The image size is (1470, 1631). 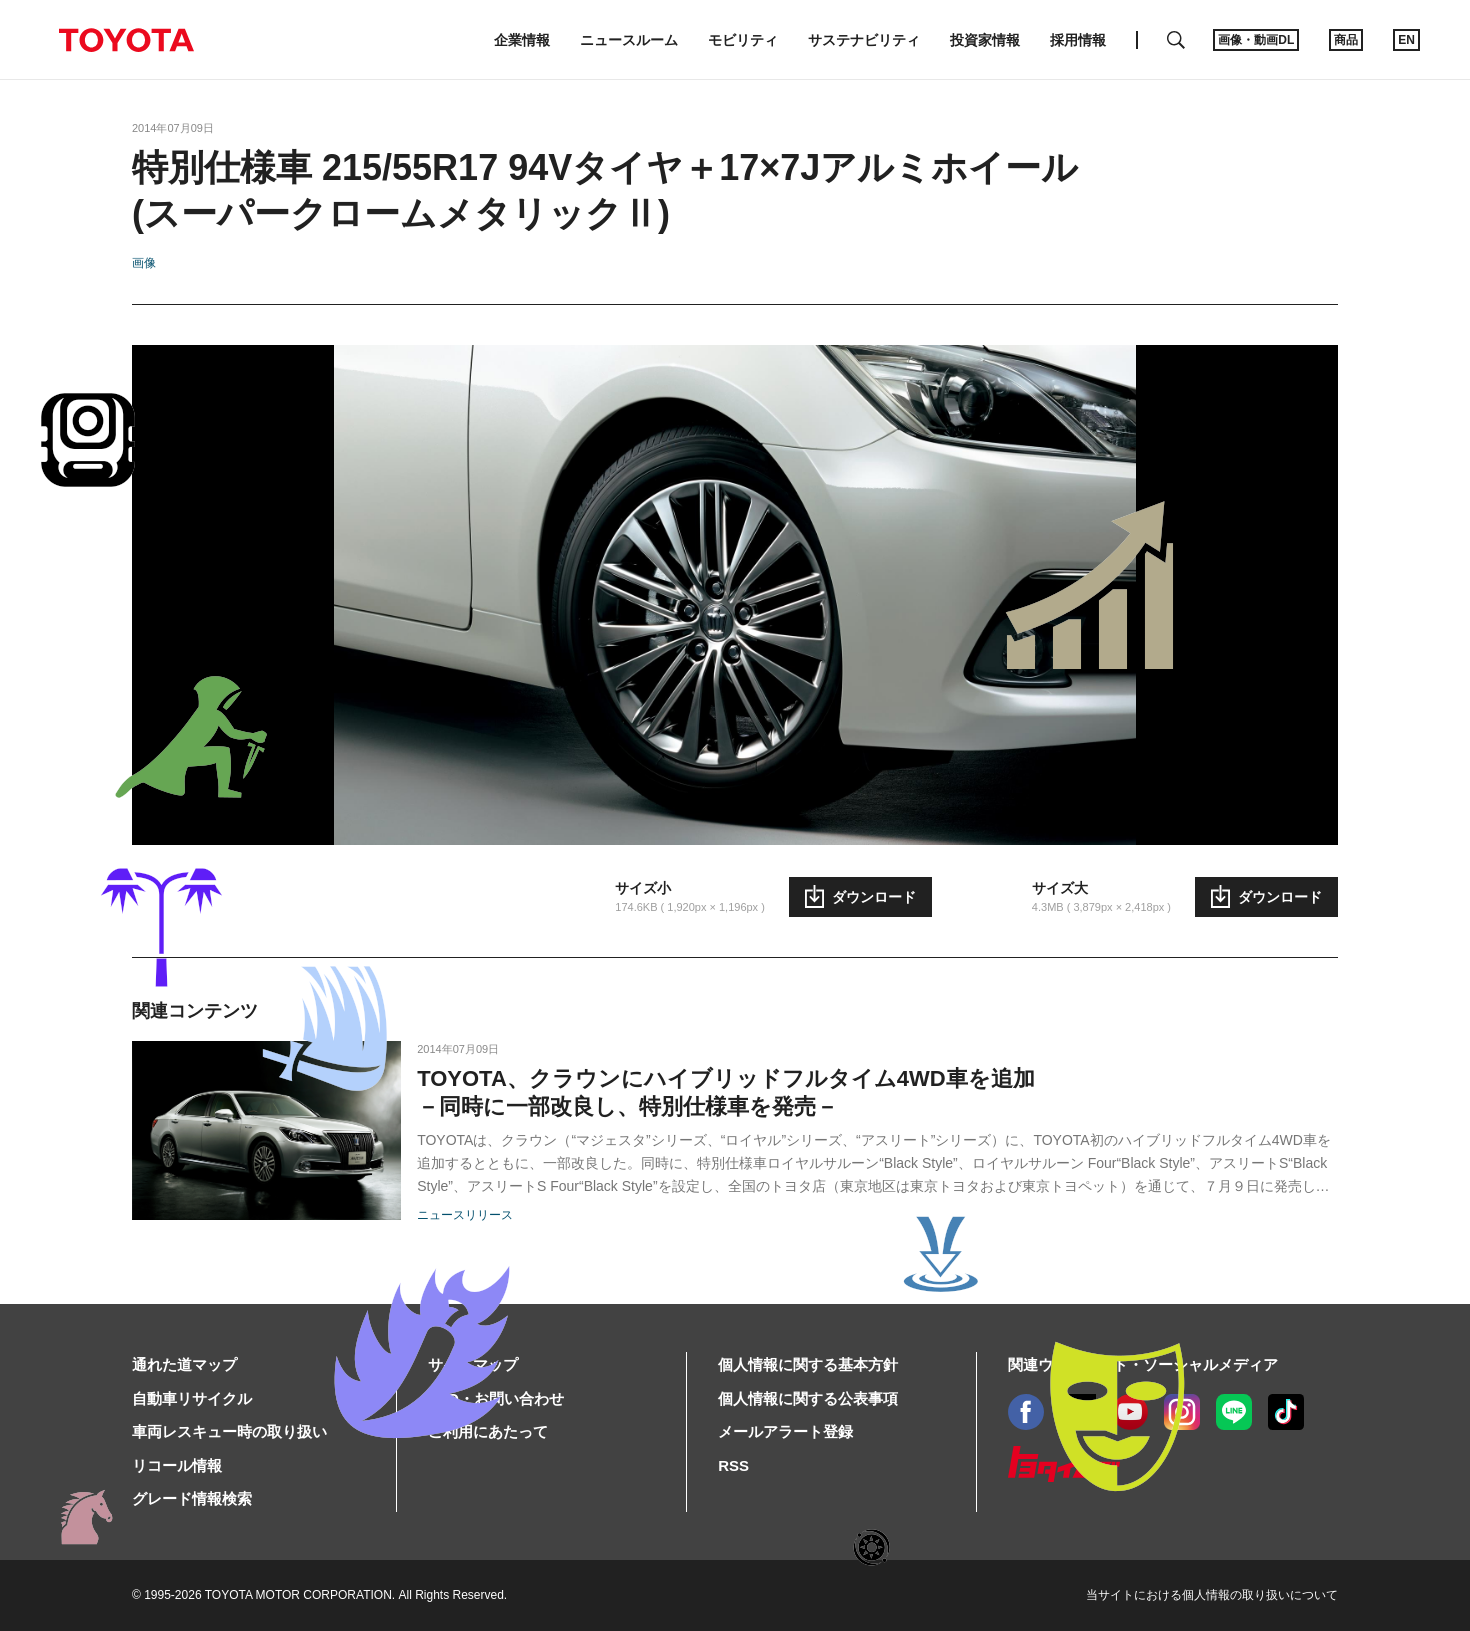 What do you see at coordinates (1090, 586) in the screenshot?
I see `view your progress or level advancement` at bounding box center [1090, 586].